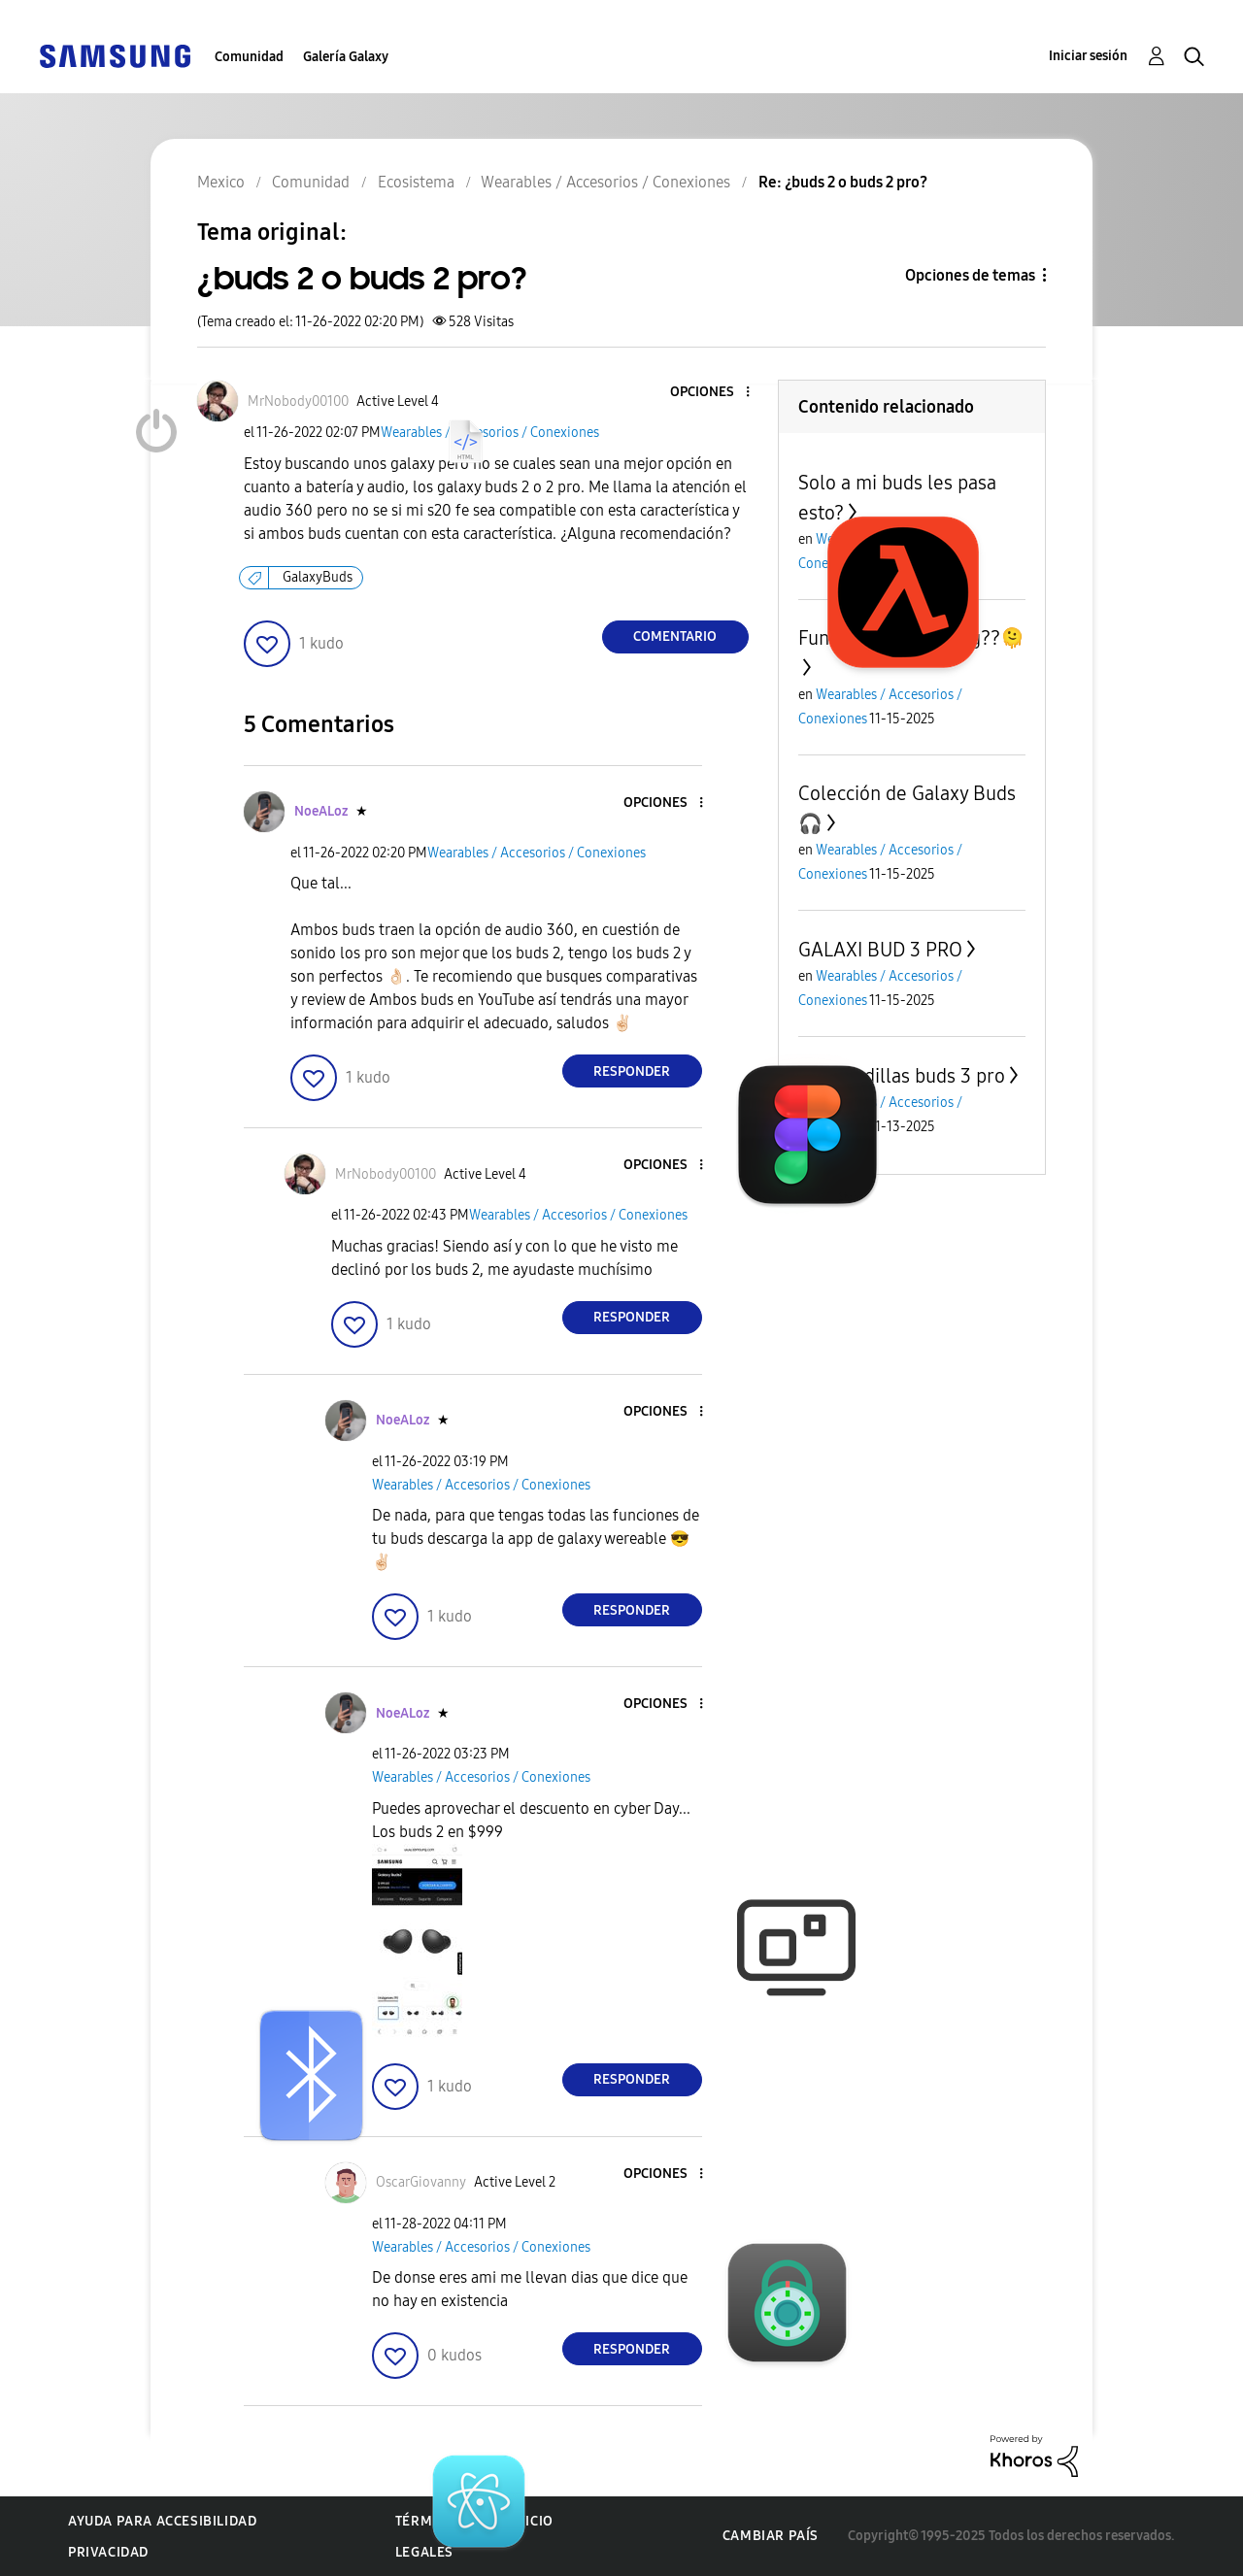  I want to click on open figma design application, so click(807, 1134).